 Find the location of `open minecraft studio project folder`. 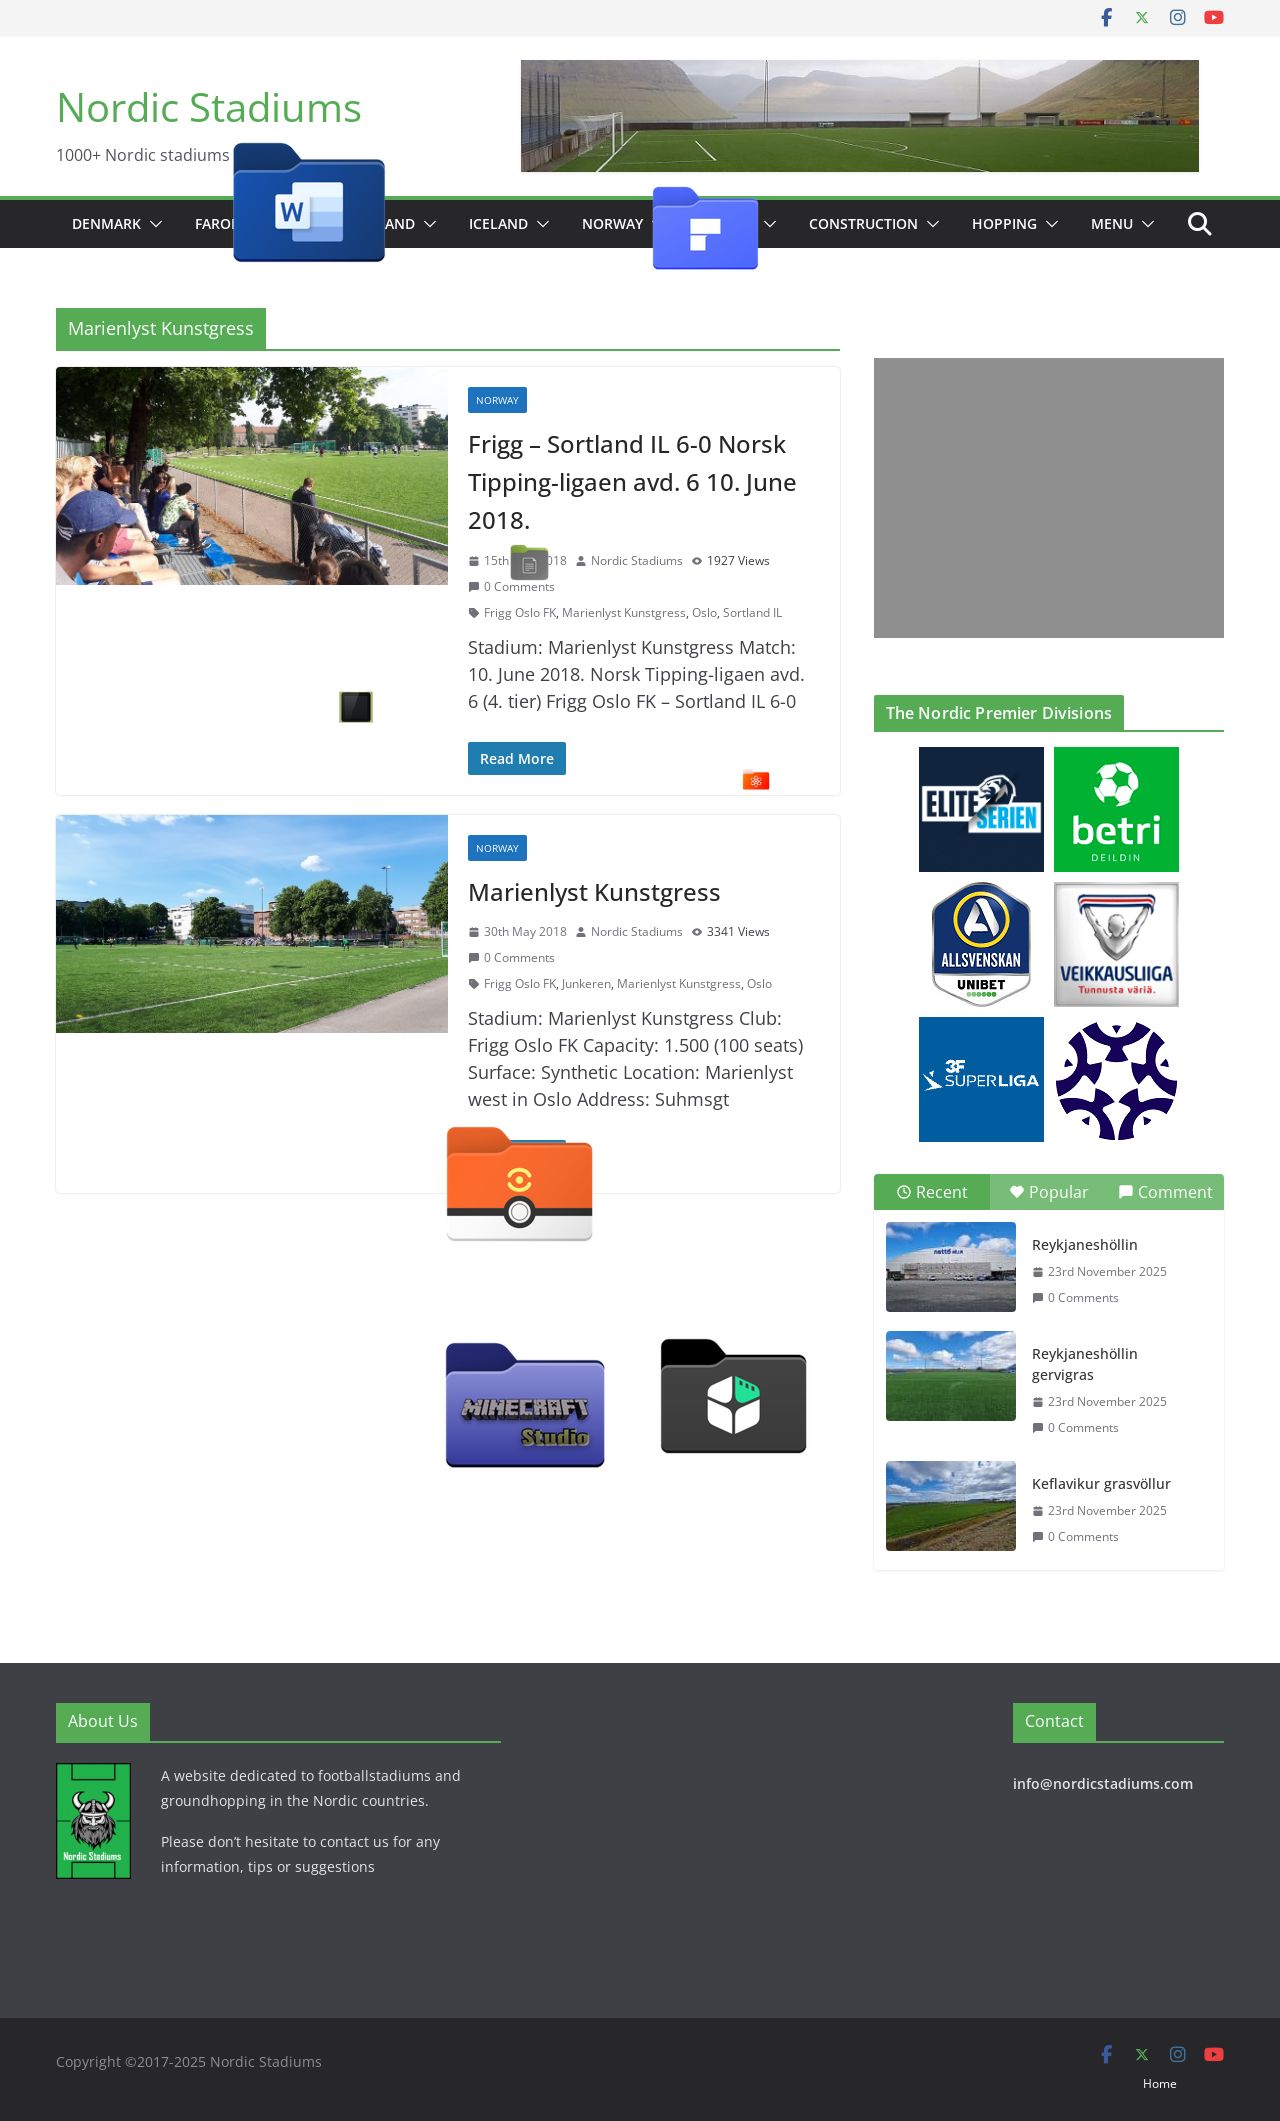

open minecraft studio project folder is located at coordinates (524, 1409).